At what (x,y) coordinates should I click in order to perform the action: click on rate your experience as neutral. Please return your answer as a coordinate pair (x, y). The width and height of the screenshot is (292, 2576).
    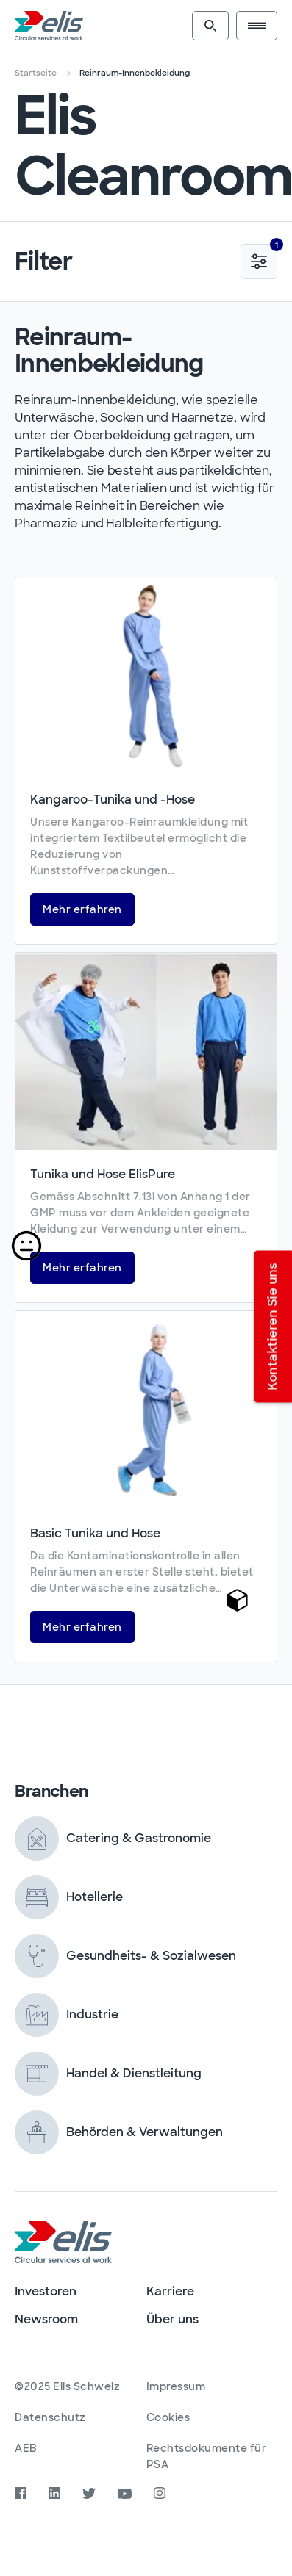
    Looking at the image, I should click on (26, 1246).